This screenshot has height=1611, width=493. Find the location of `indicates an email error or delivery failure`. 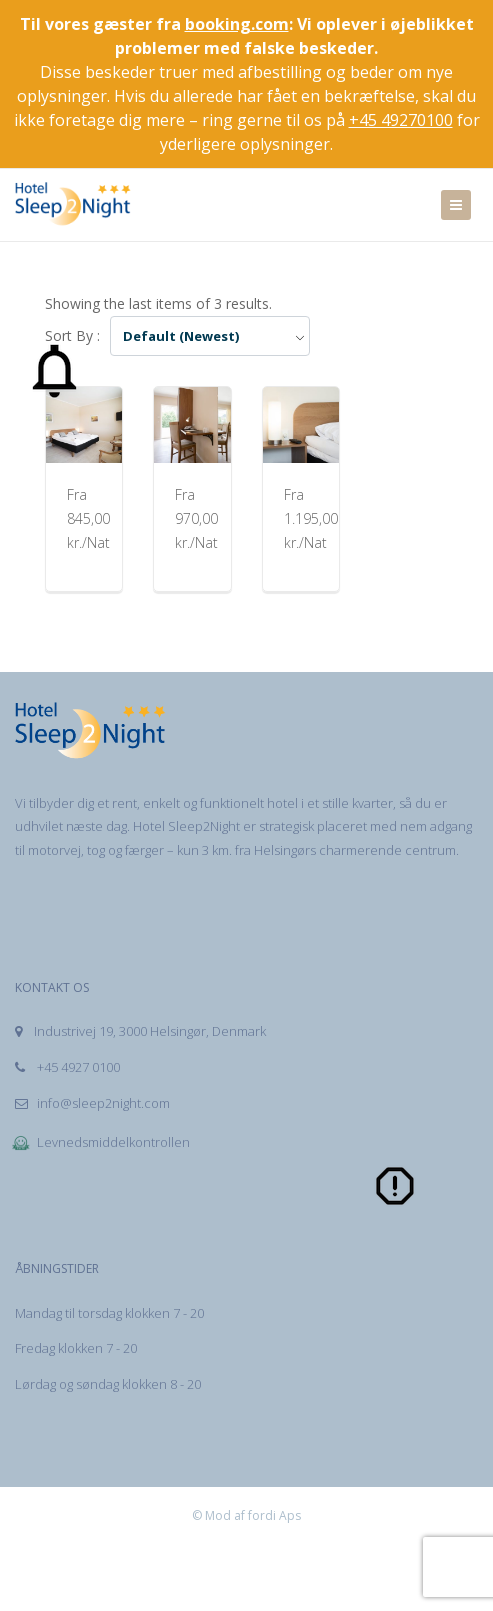

indicates an email error or delivery failure is located at coordinates (395, 1186).